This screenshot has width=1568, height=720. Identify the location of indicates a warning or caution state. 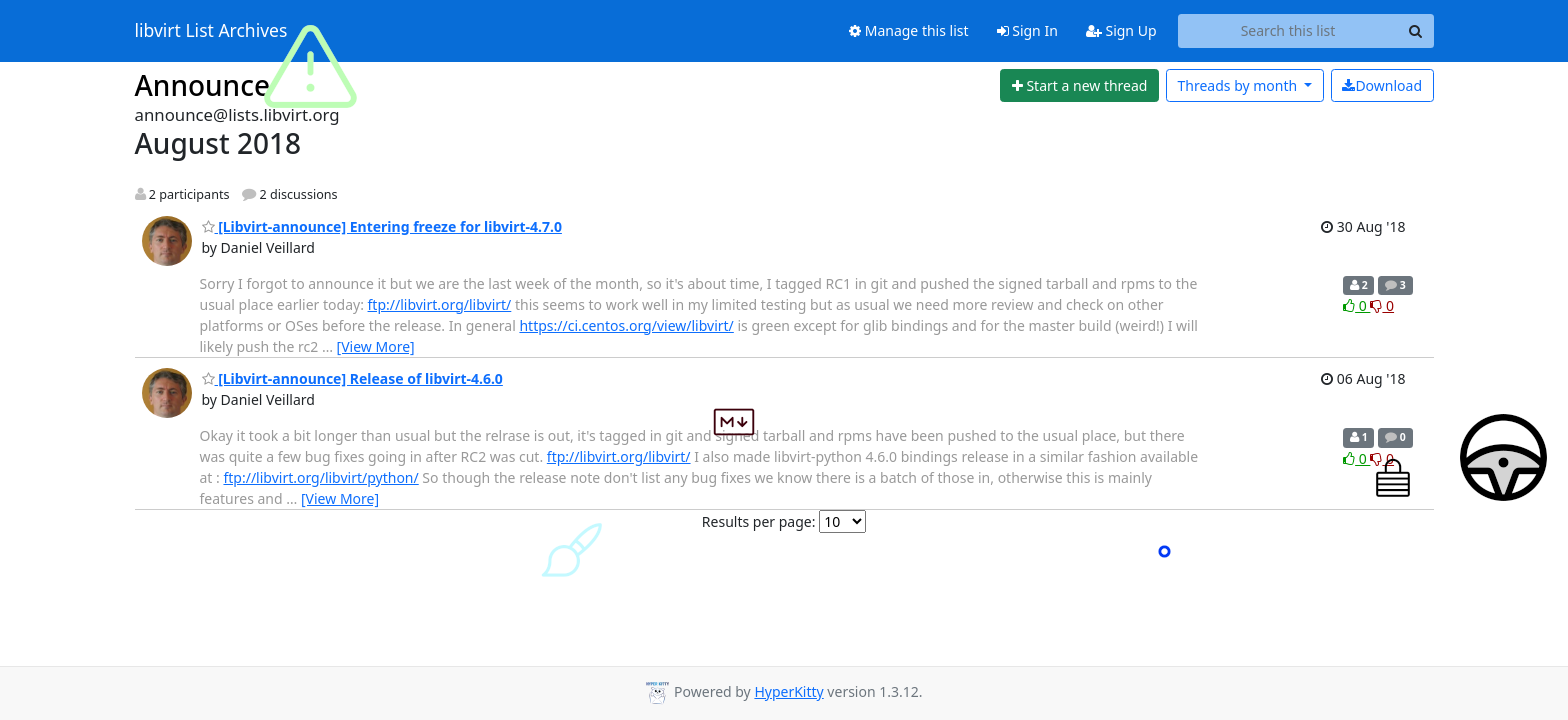
(310, 65).